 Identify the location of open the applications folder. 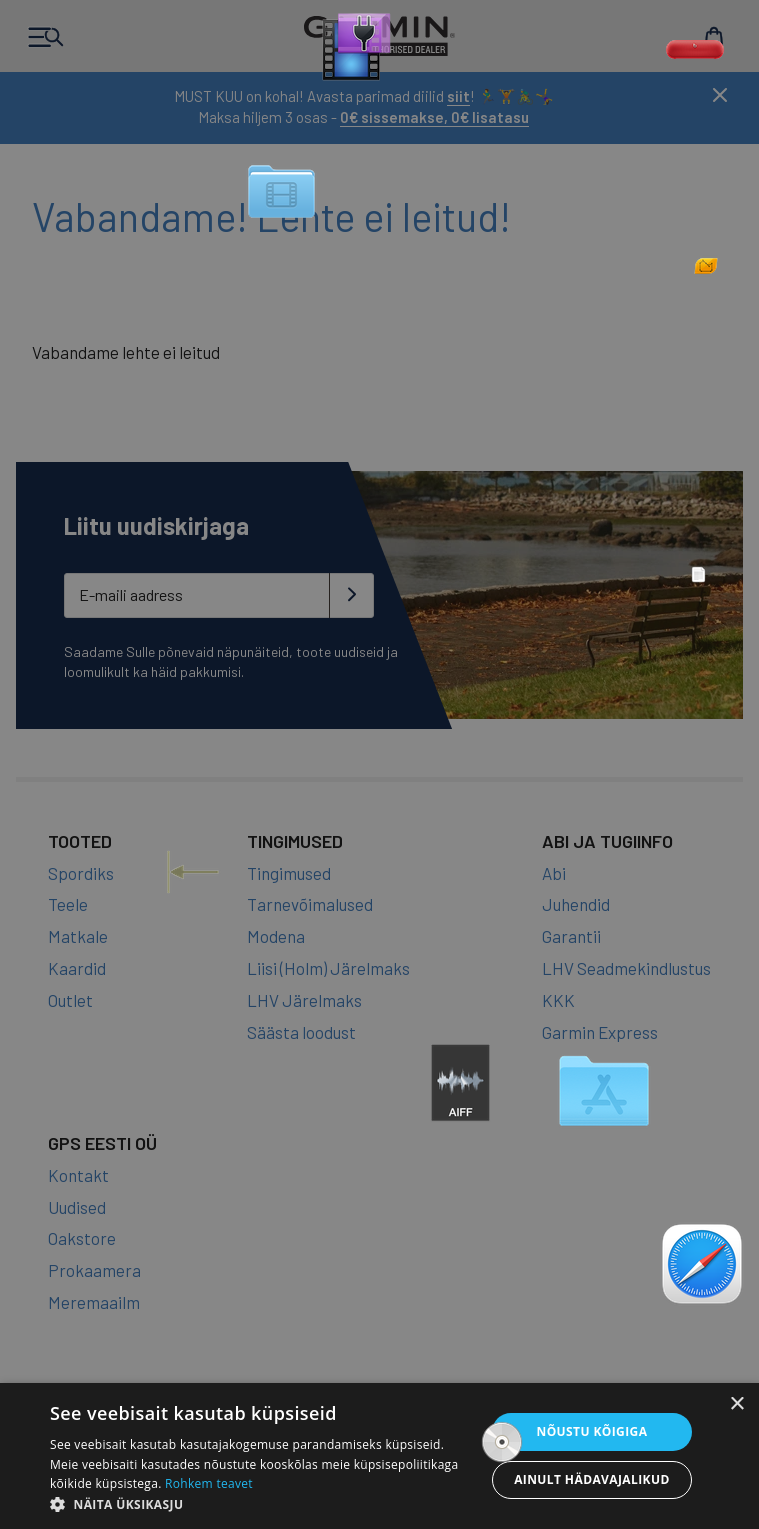
(604, 1091).